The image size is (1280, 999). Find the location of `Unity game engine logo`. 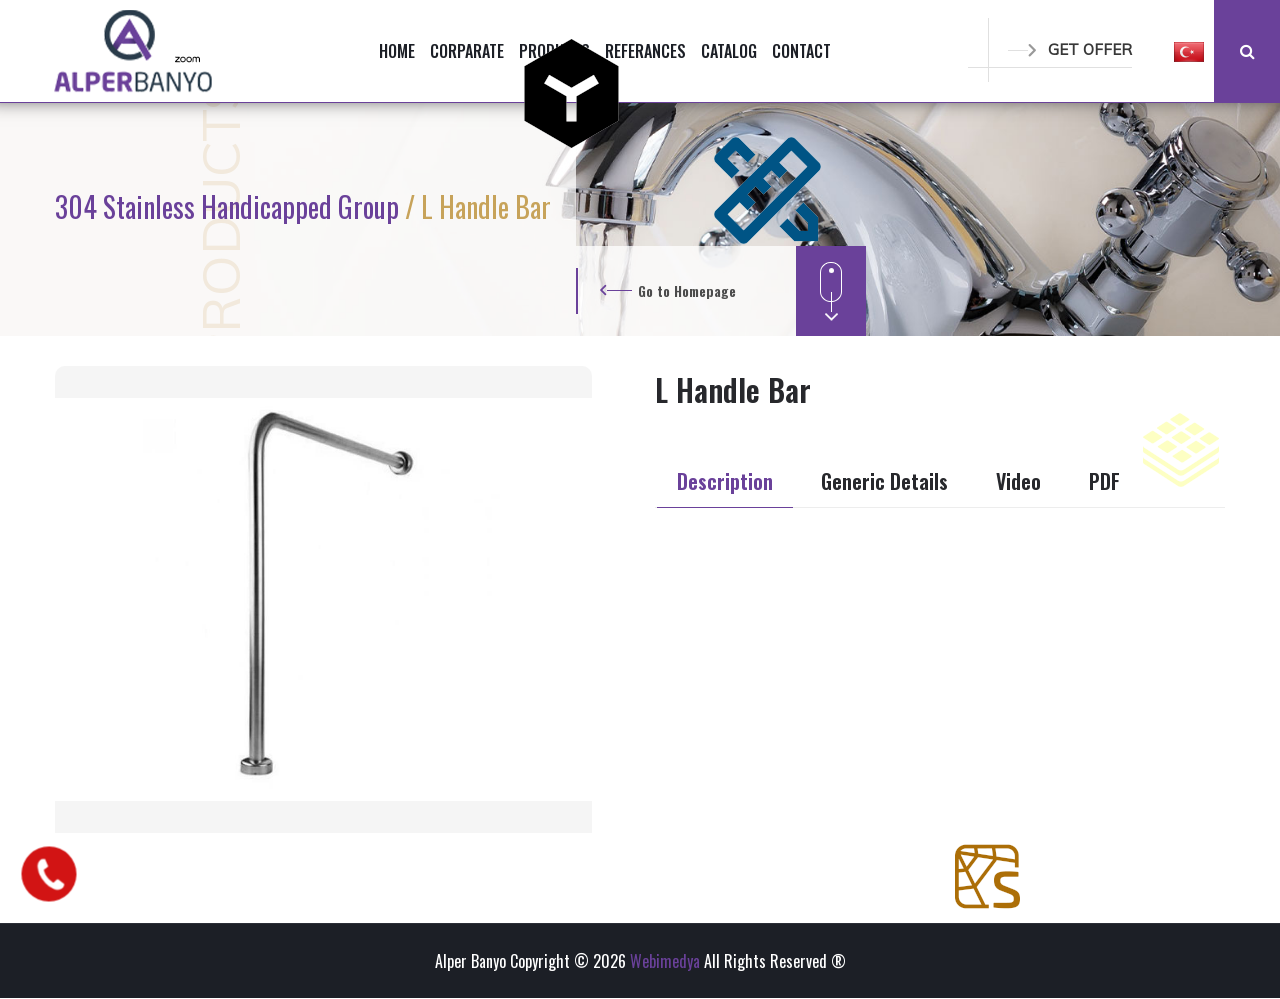

Unity game engine logo is located at coordinates (571, 93).